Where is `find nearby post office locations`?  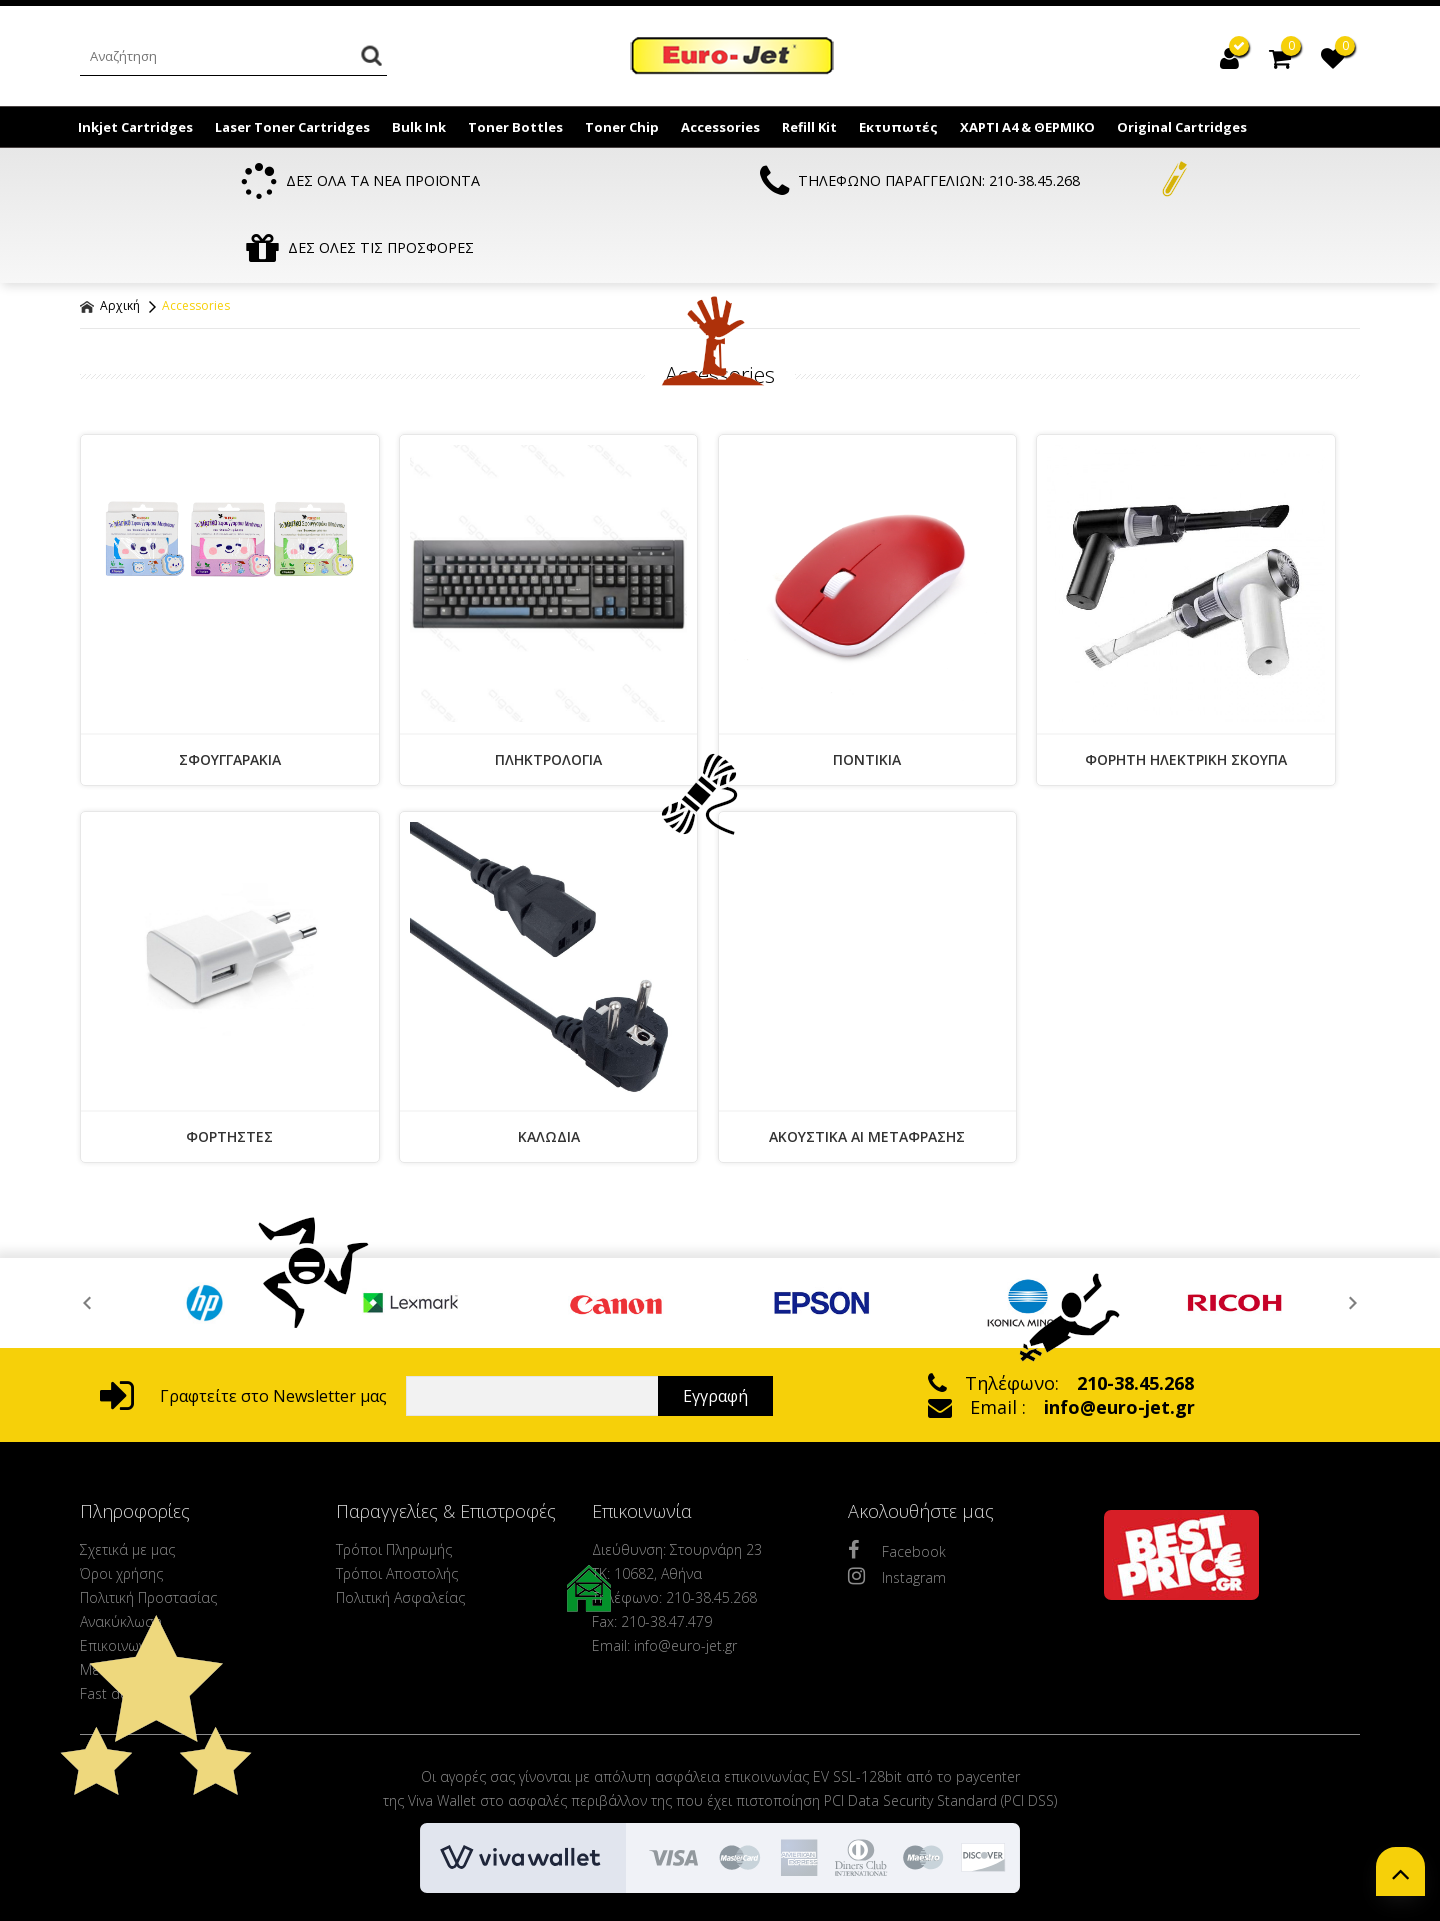
find nearby post office locations is located at coordinates (589, 1588).